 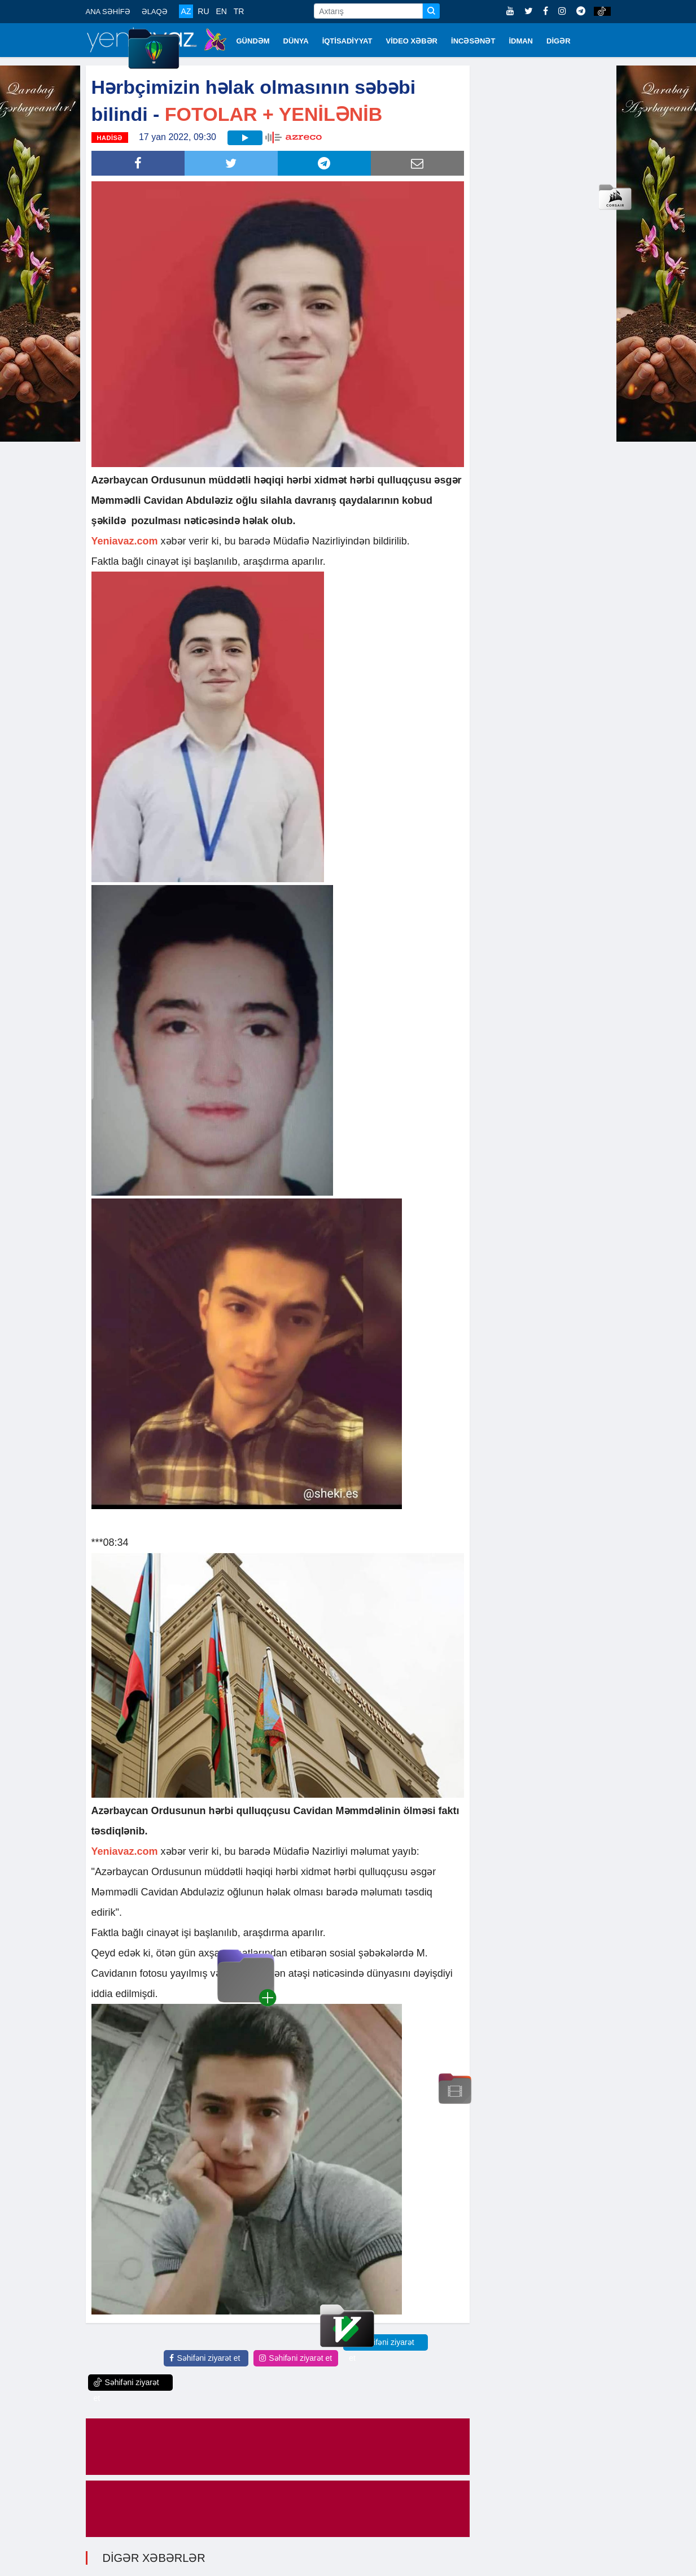 I want to click on create a new folder, so click(x=246, y=1976).